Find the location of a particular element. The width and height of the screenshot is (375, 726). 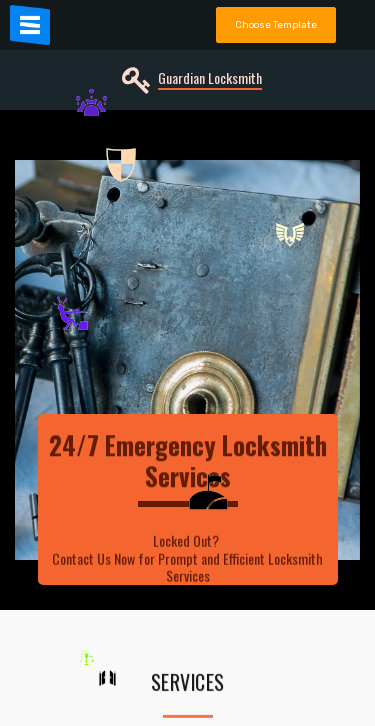

capture territory or claim a strategic point is located at coordinates (208, 490).